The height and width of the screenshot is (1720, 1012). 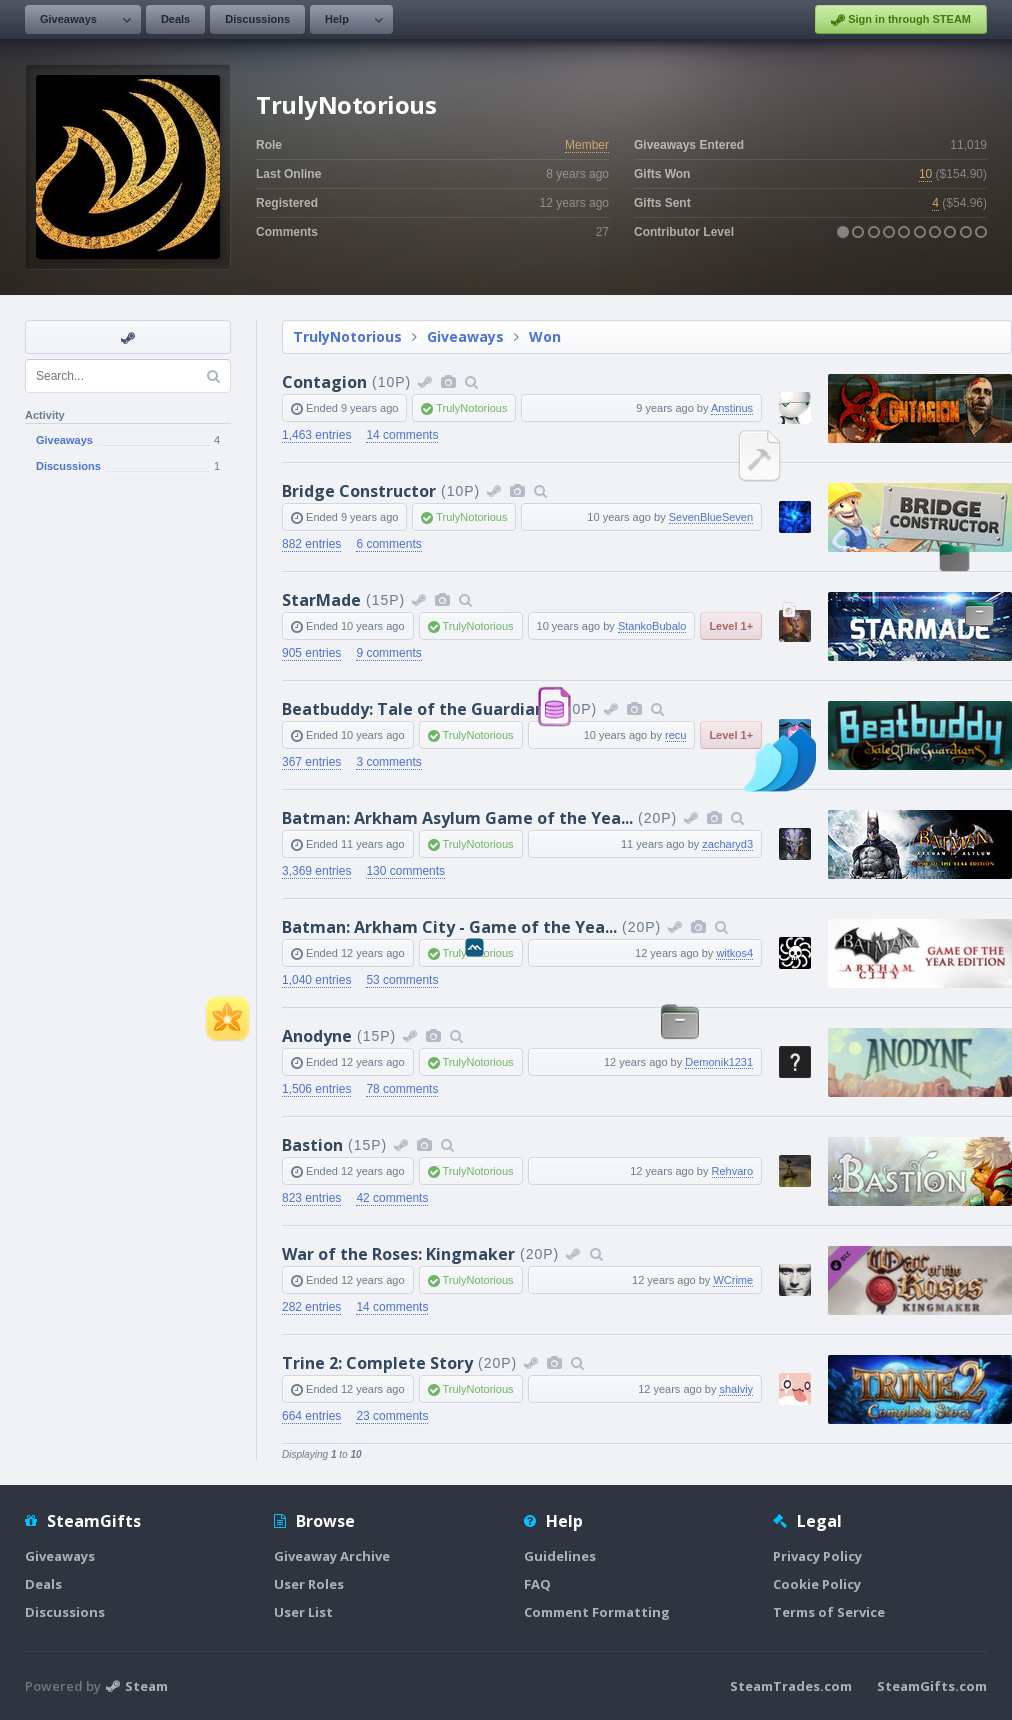 What do you see at coordinates (680, 1021) in the screenshot?
I see `open the file manager application` at bounding box center [680, 1021].